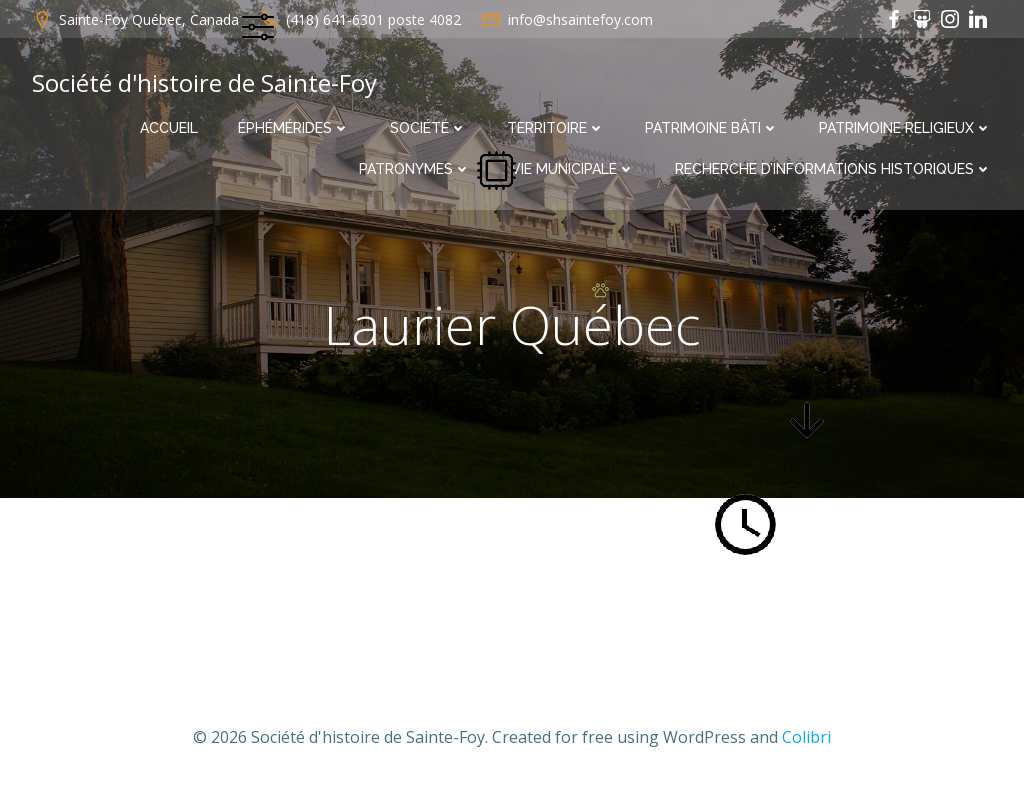 The height and width of the screenshot is (797, 1024). Describe the element at coordinates (258, 27) in the screenshot. I see `access settings or preferences` at that location.